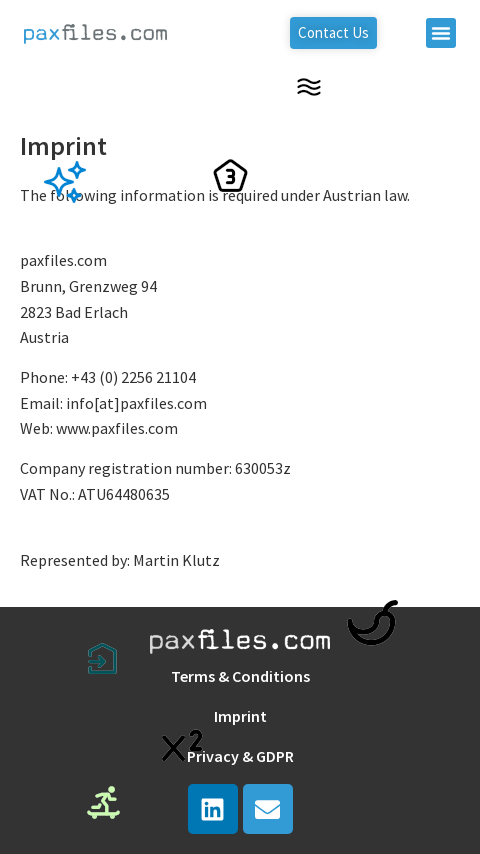  What do you see at coordinates (374, 624) in the screenshot?
I see `indicates spicy food or heat level` at bounding box center [374, 624].